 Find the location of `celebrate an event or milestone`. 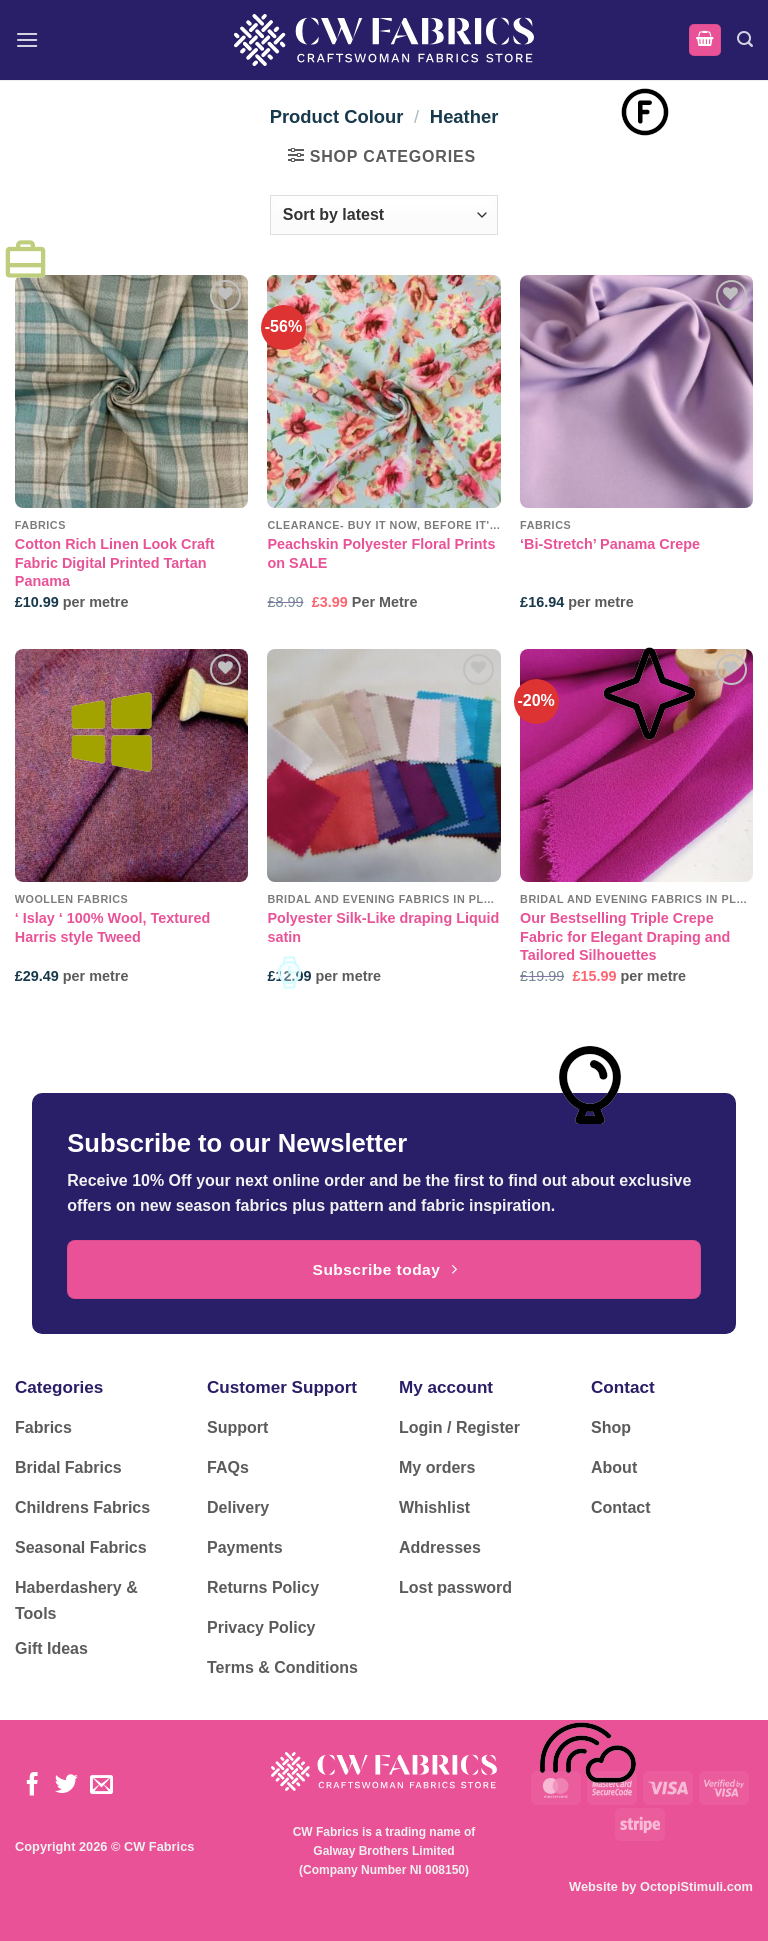

celebrate an event or milestone is located at coordinates (590, 1085).